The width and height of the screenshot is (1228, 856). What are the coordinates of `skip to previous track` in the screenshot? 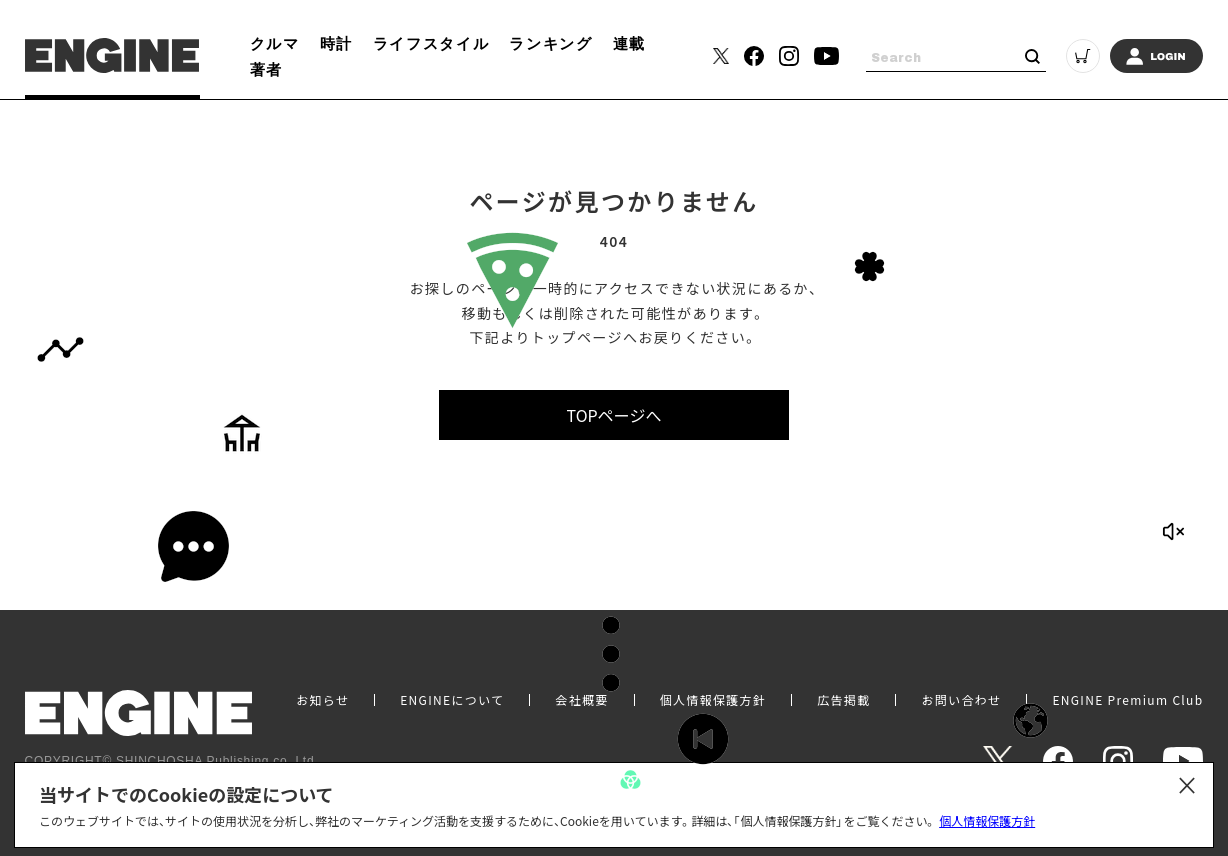 It's located at (703, 739).